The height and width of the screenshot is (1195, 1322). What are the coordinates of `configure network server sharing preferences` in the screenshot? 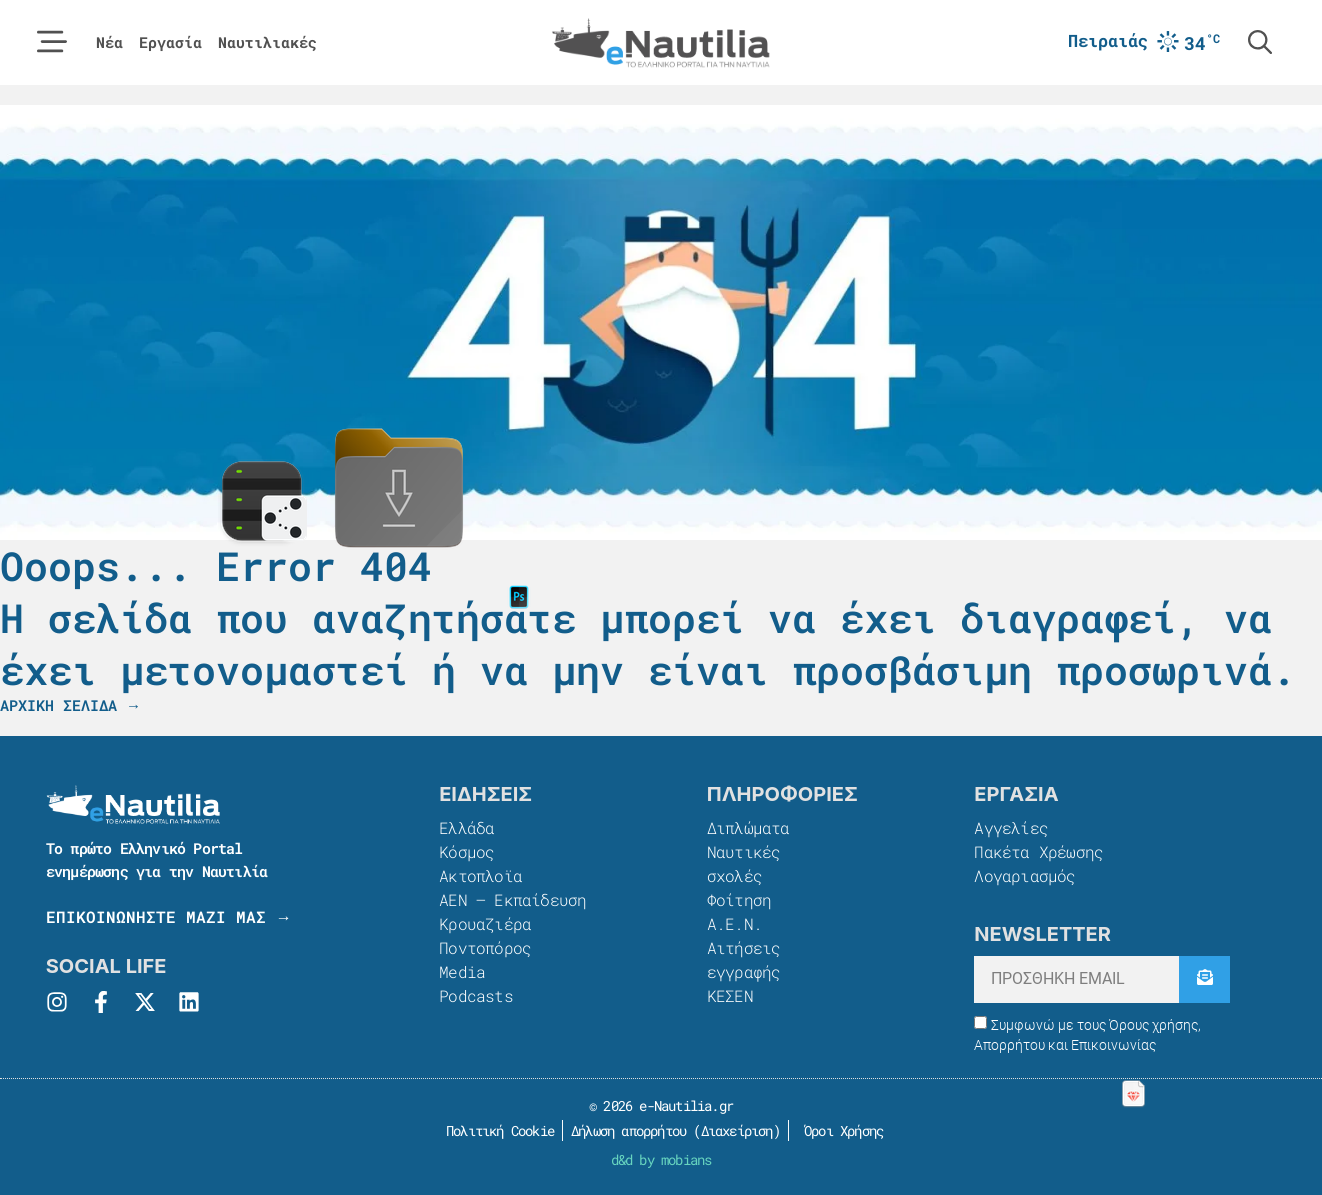 It's located at (262, 502).